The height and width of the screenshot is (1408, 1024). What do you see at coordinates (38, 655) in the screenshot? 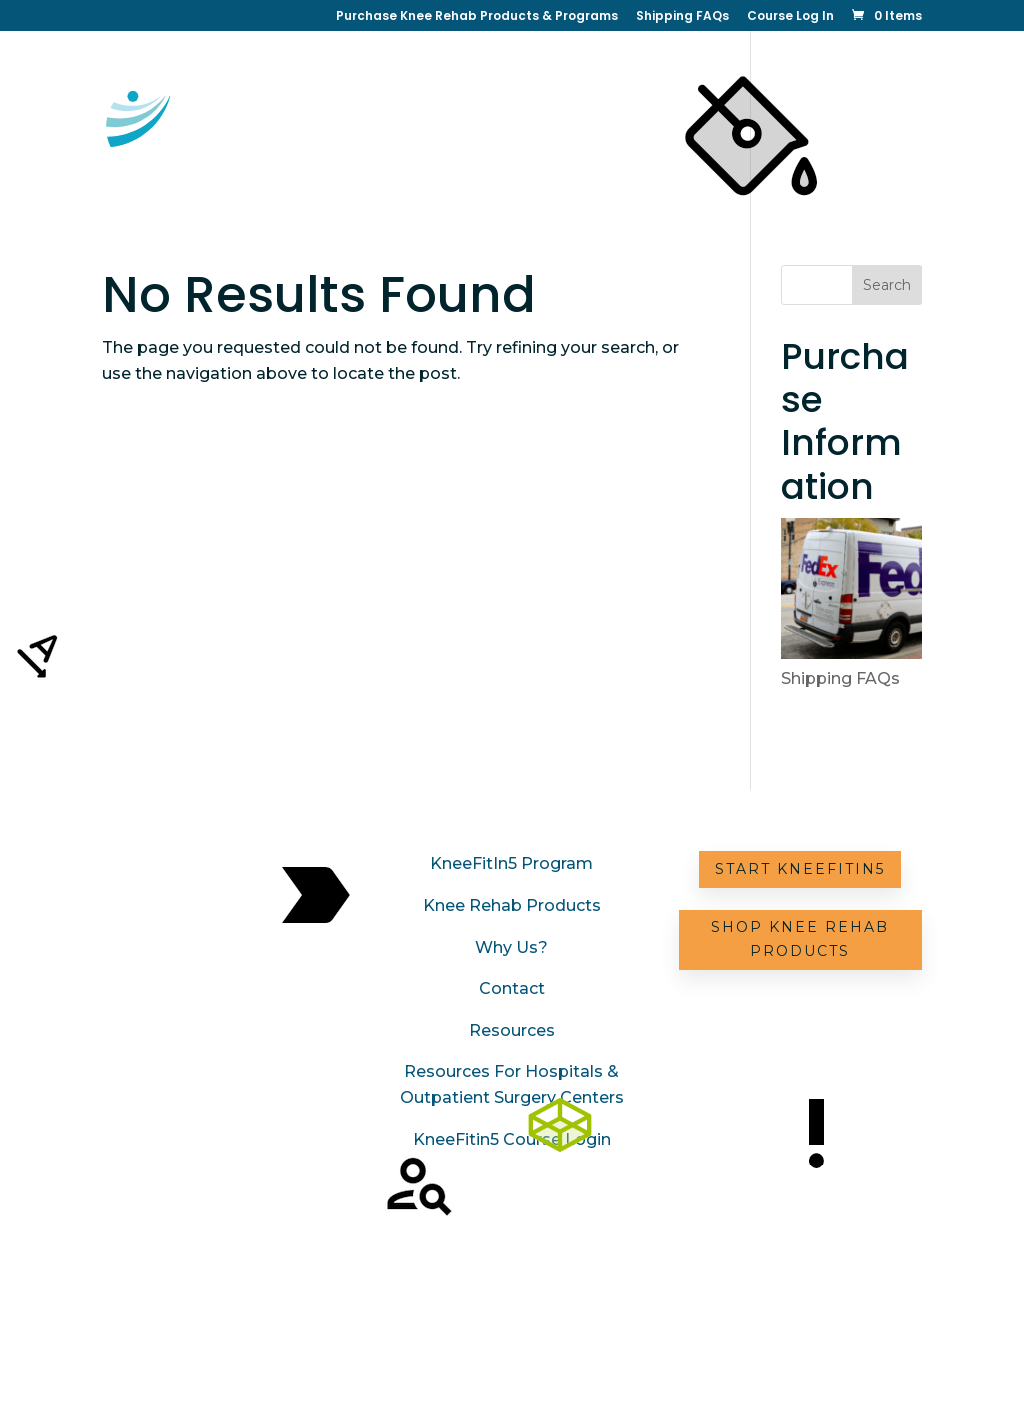
I see `rotate text at a downward angle` at bounding box center [38, 655].